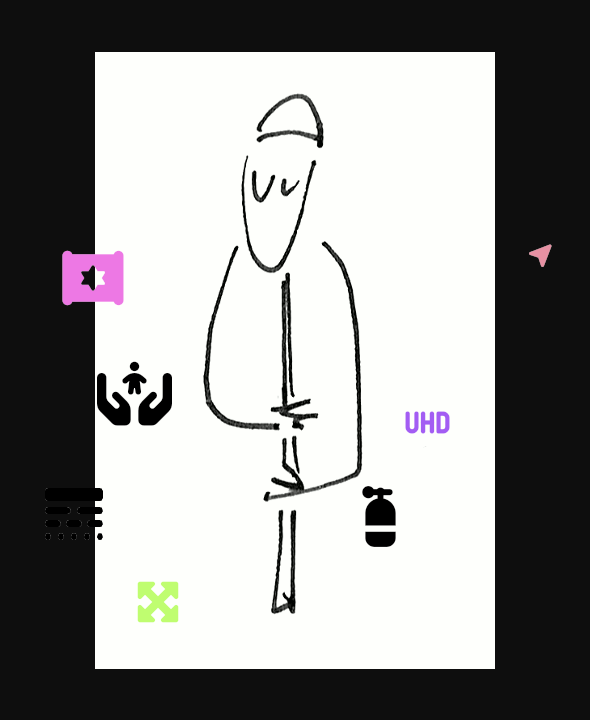 The width and height of the screenshot is (590, 720). Describe the element at coordinates (427, 422) in the screenshot. I see `indicates ultra high definition video quality` at that location.